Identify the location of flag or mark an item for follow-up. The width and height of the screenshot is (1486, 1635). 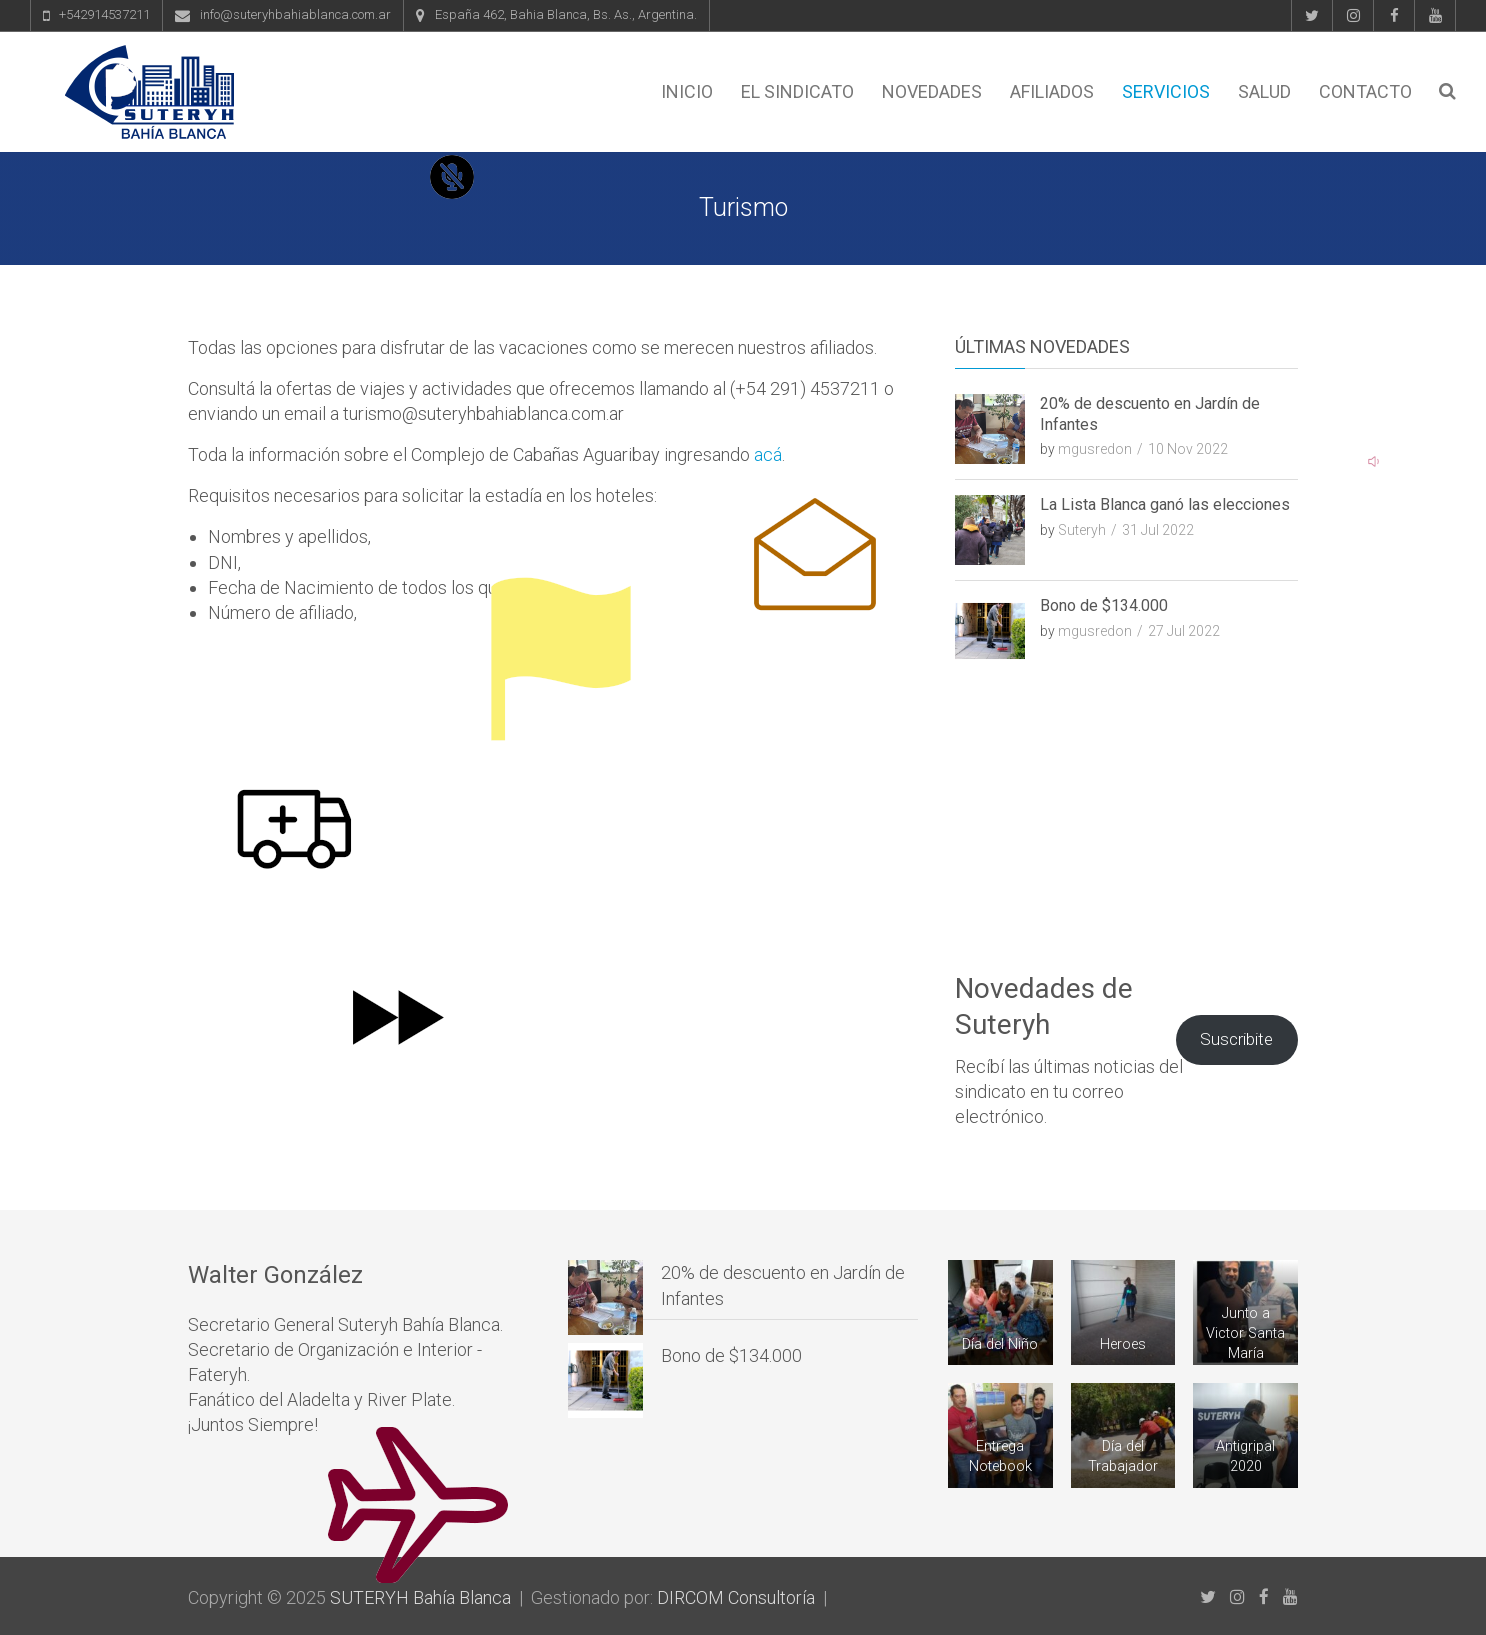
(561, 659).